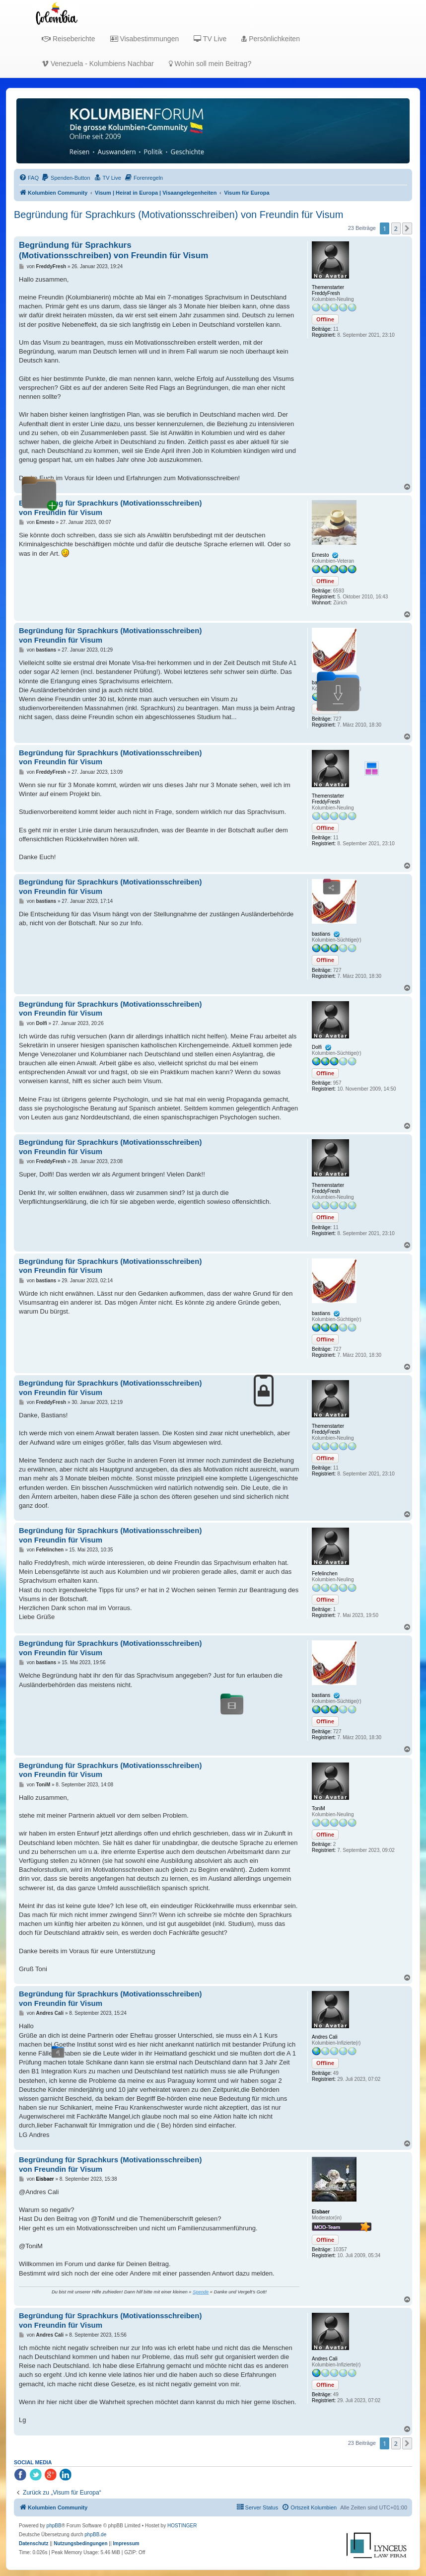 Image resolution: width=426 pixels, height=2576 pixels. I want to click on create a new folder, so click(39, 492).